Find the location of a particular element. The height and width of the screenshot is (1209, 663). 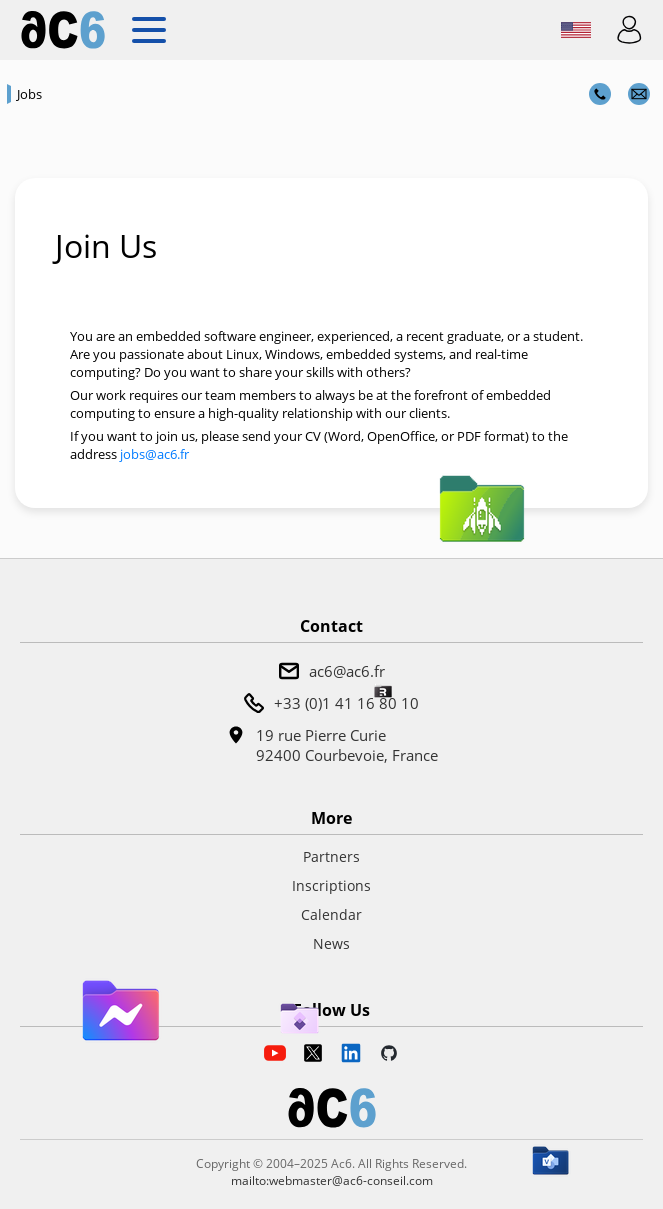

open remix project folder is located at coordinates (383, 691).